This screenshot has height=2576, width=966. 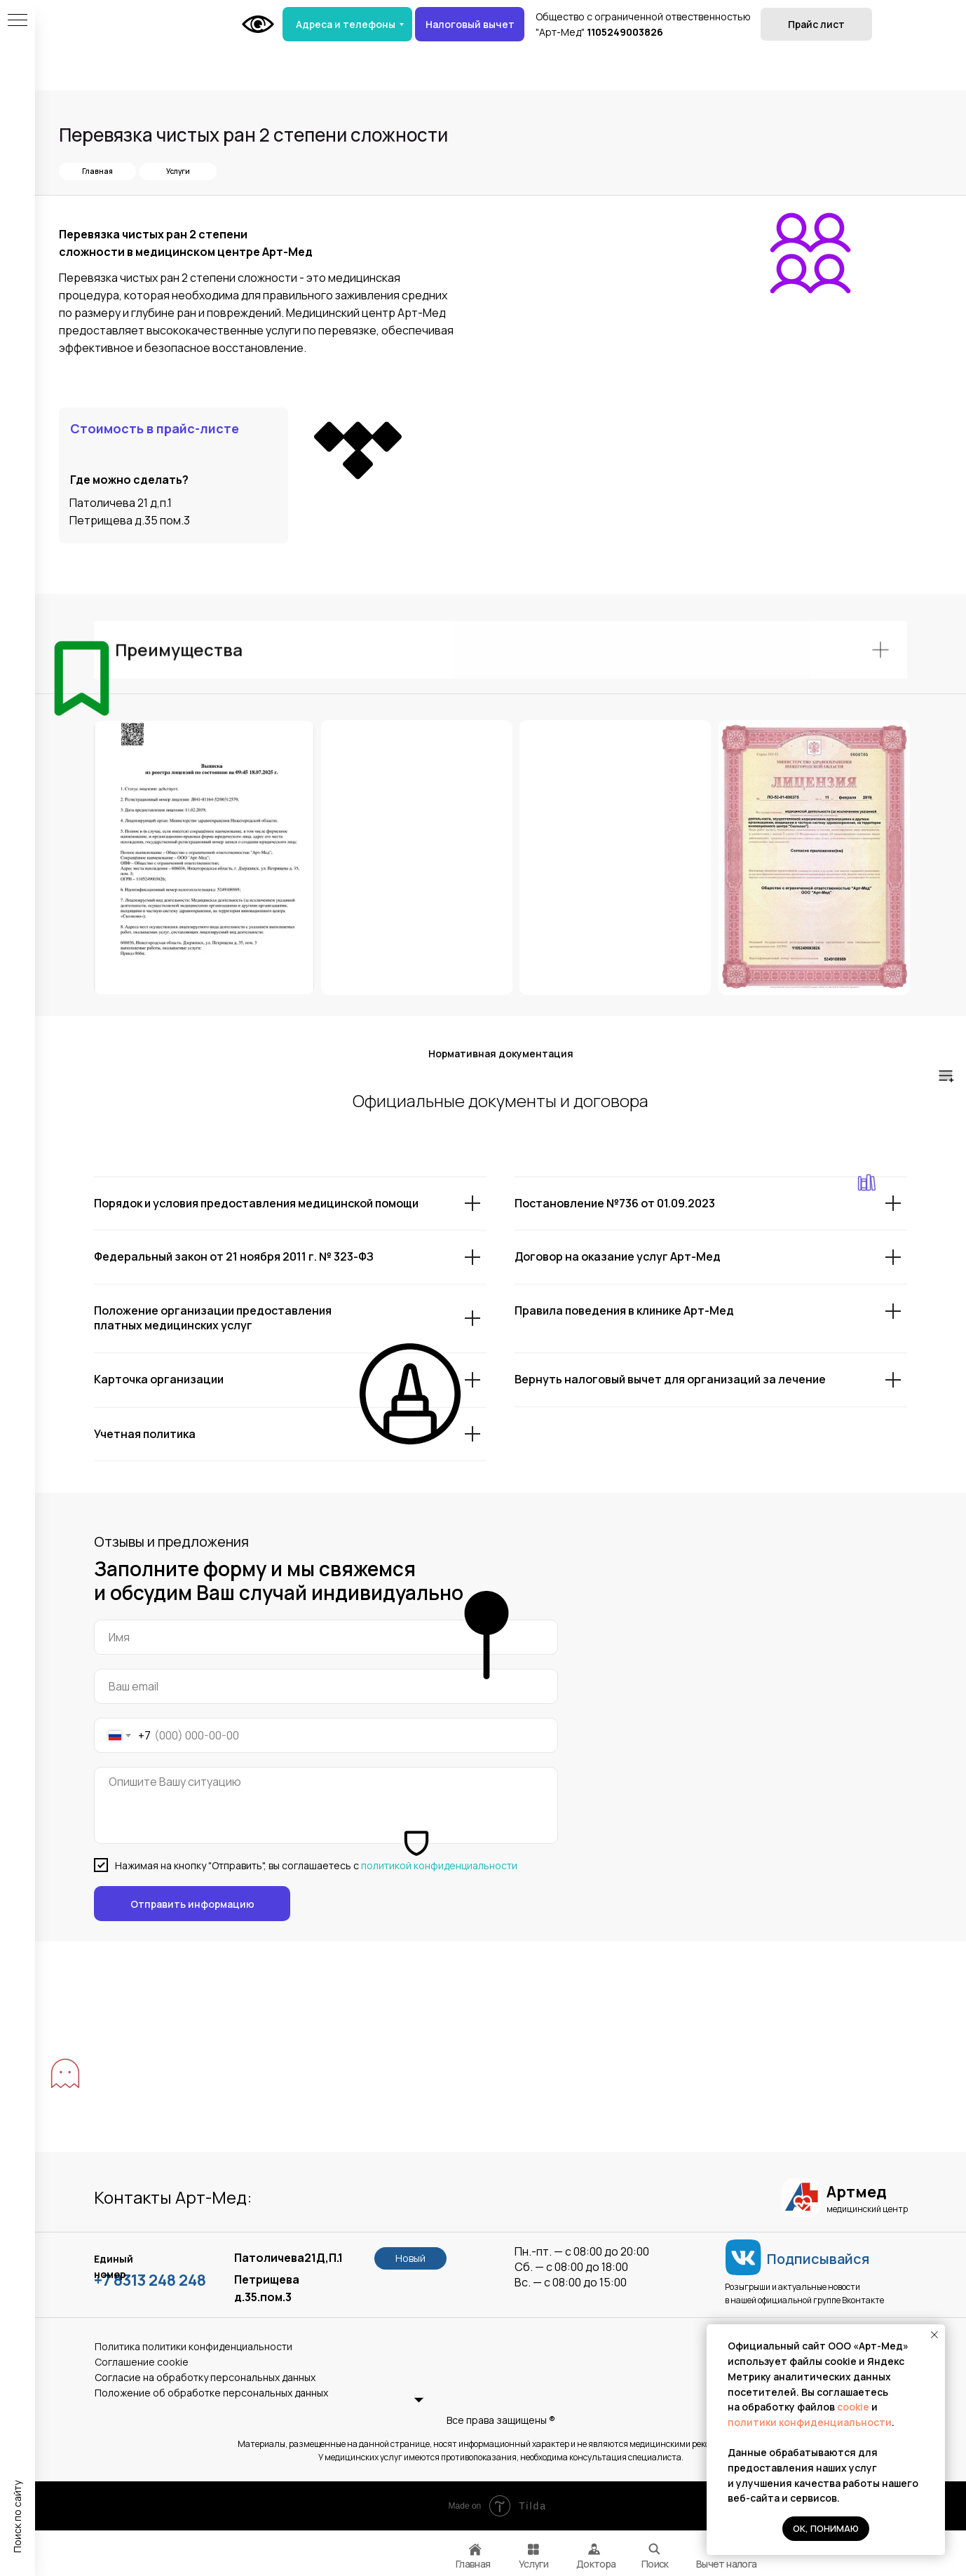 What do you see at coordinates (65, 2074) in the screenshot?
I see `toggle ghost mode or invisible status` at bounding box center [65, 2074].